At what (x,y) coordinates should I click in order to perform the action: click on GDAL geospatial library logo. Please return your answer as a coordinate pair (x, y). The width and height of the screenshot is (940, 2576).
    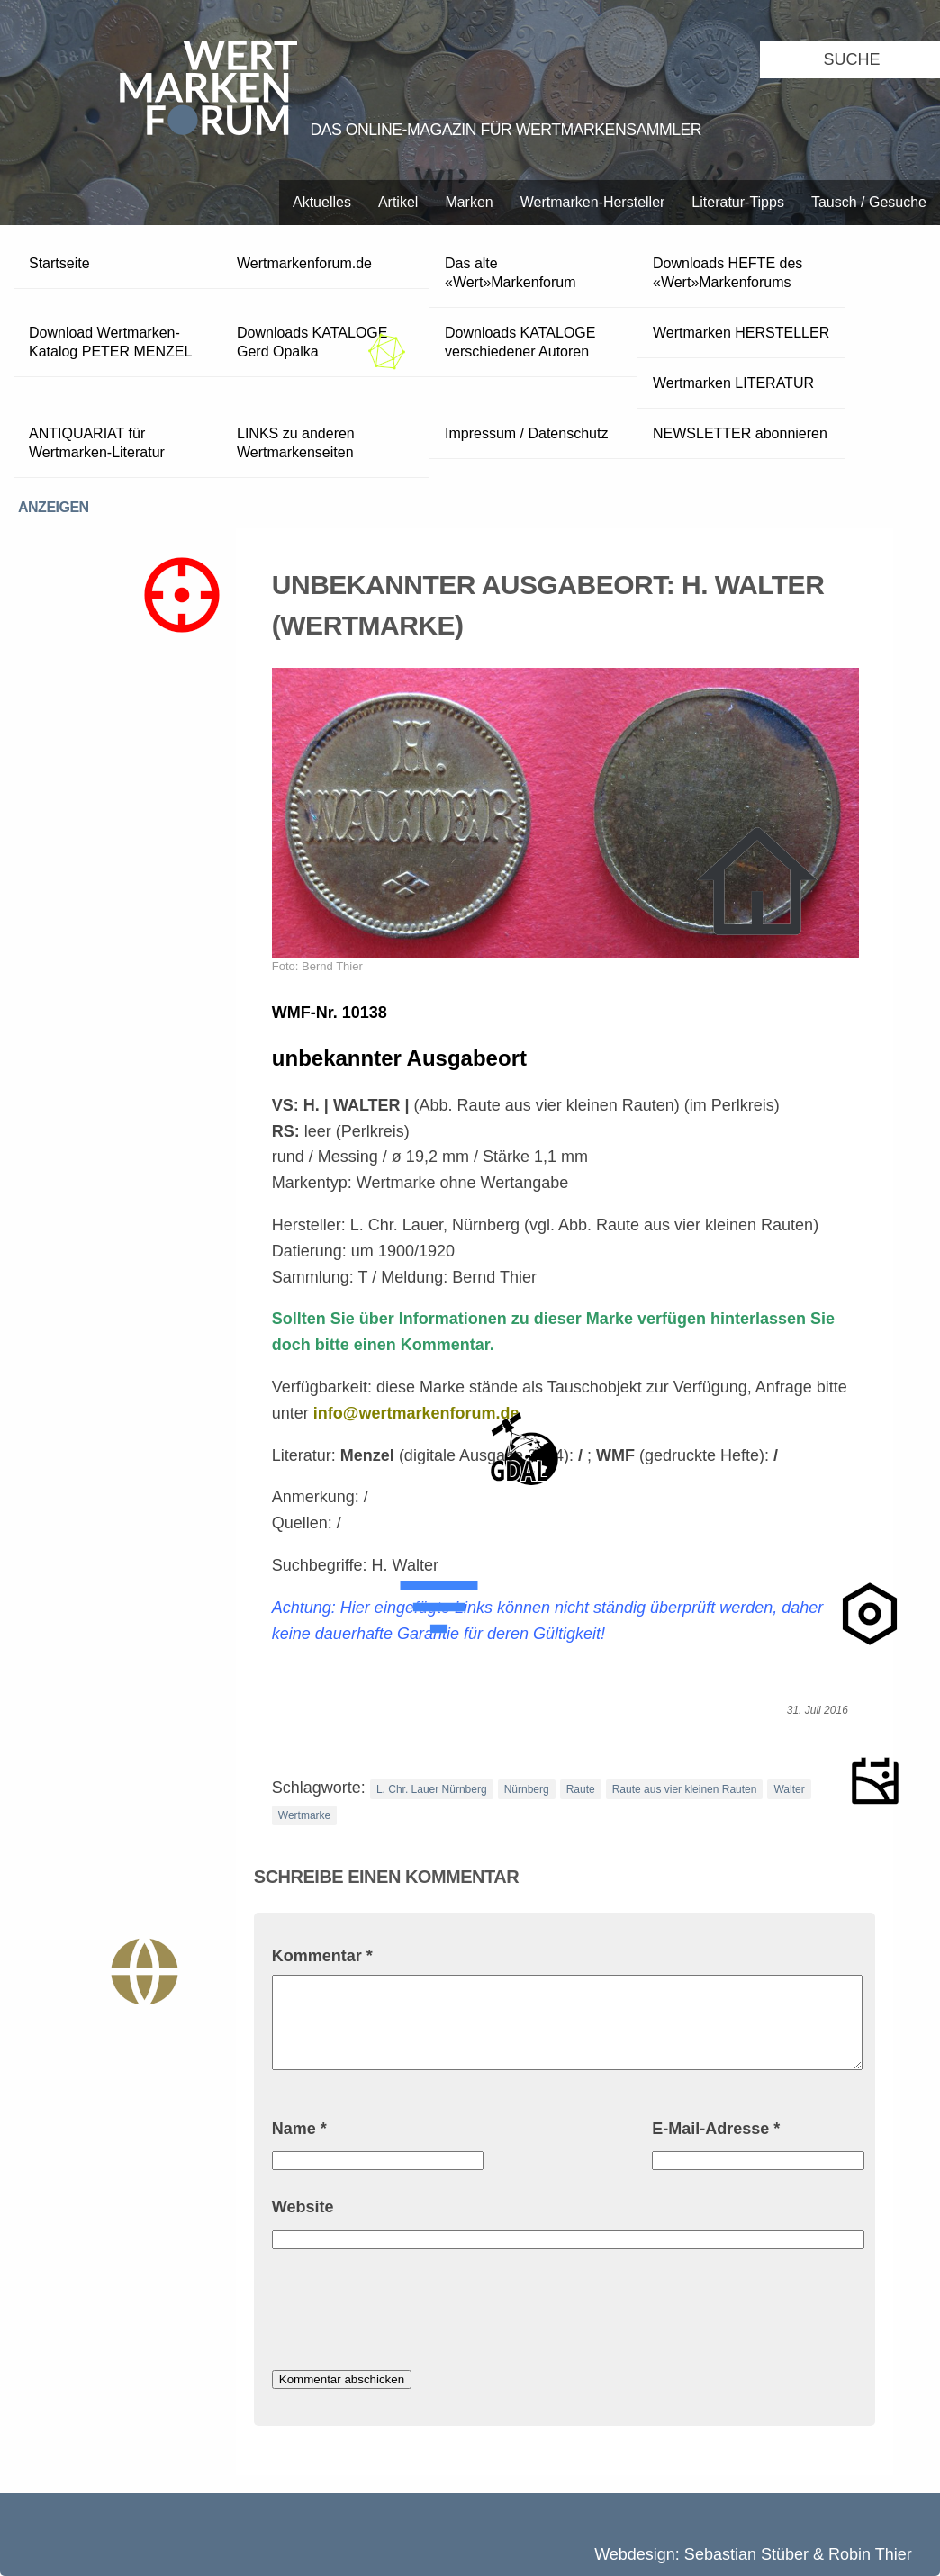
    Looking at the image, I should click on (524, 1448).